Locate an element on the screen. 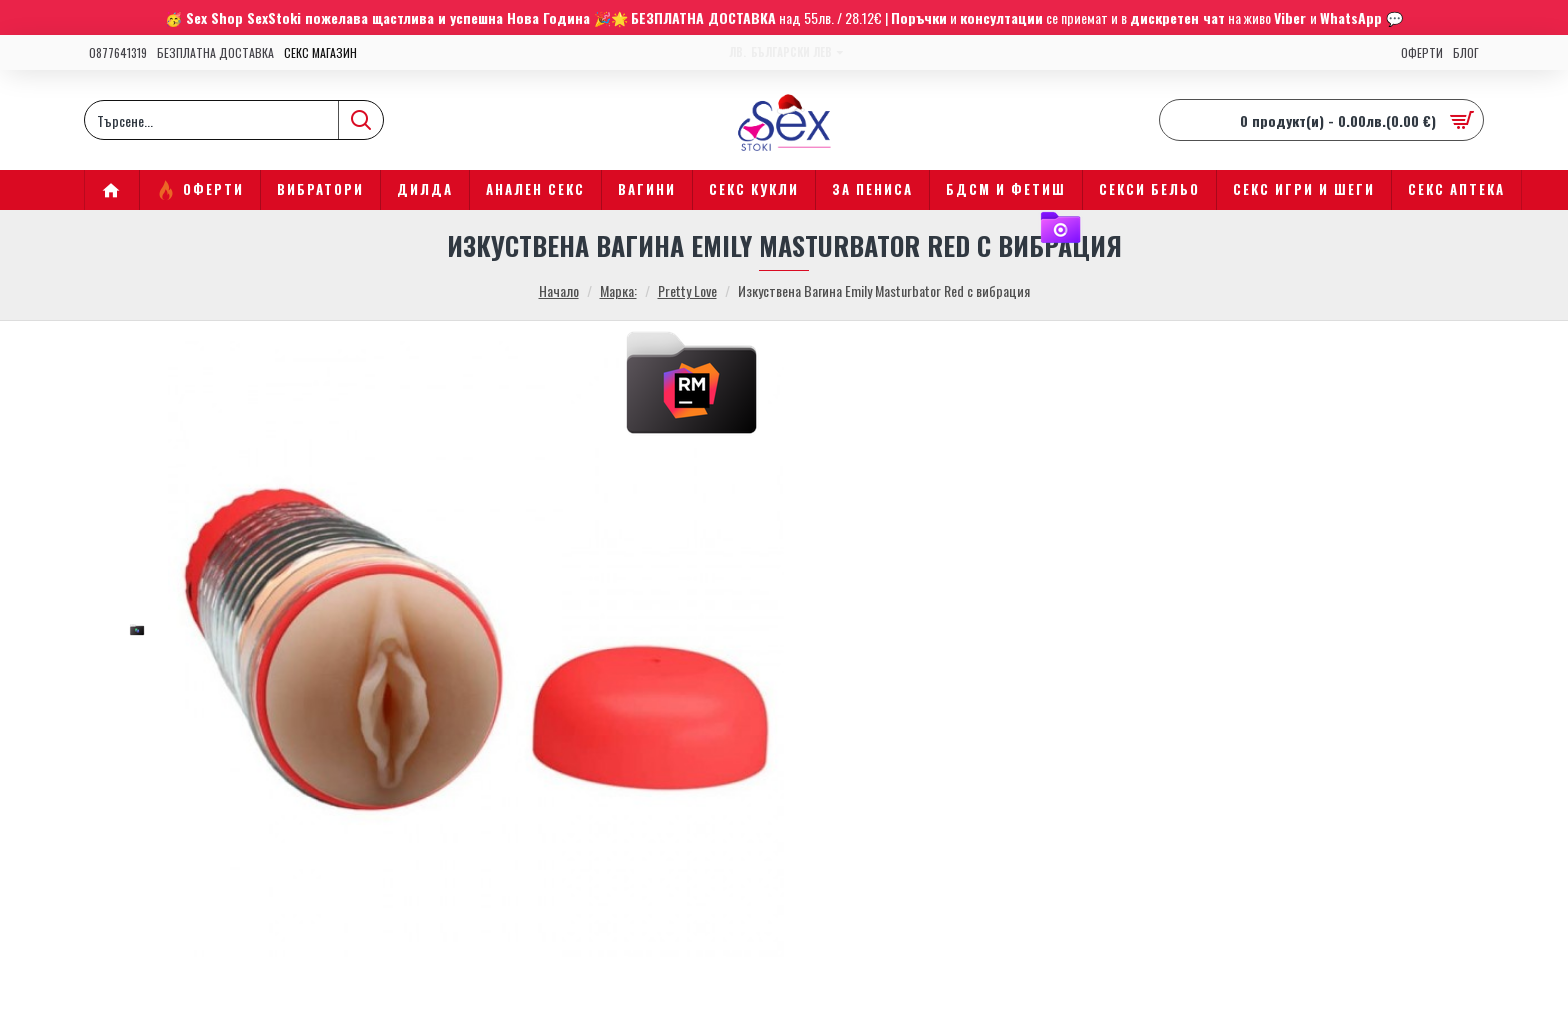 This screenshot has width=1568, height=1017. open wondershare orgcharting project folder is located at coordinates (1060, 228).